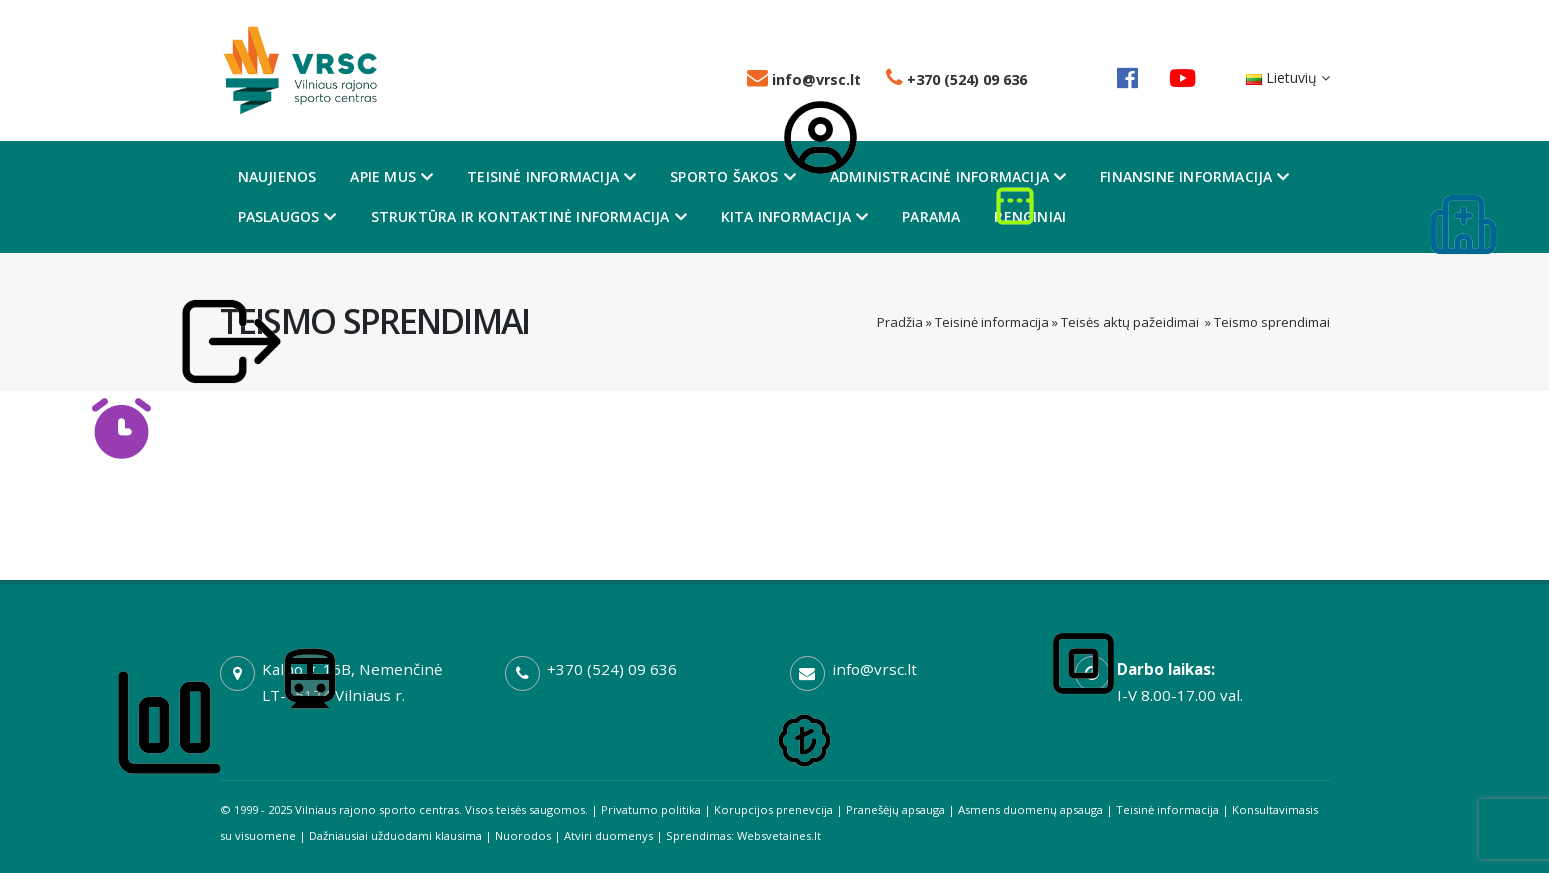  Describe the element at coordinates (121, 428) in the screenshot. I see `set or manage alarms` at that location.